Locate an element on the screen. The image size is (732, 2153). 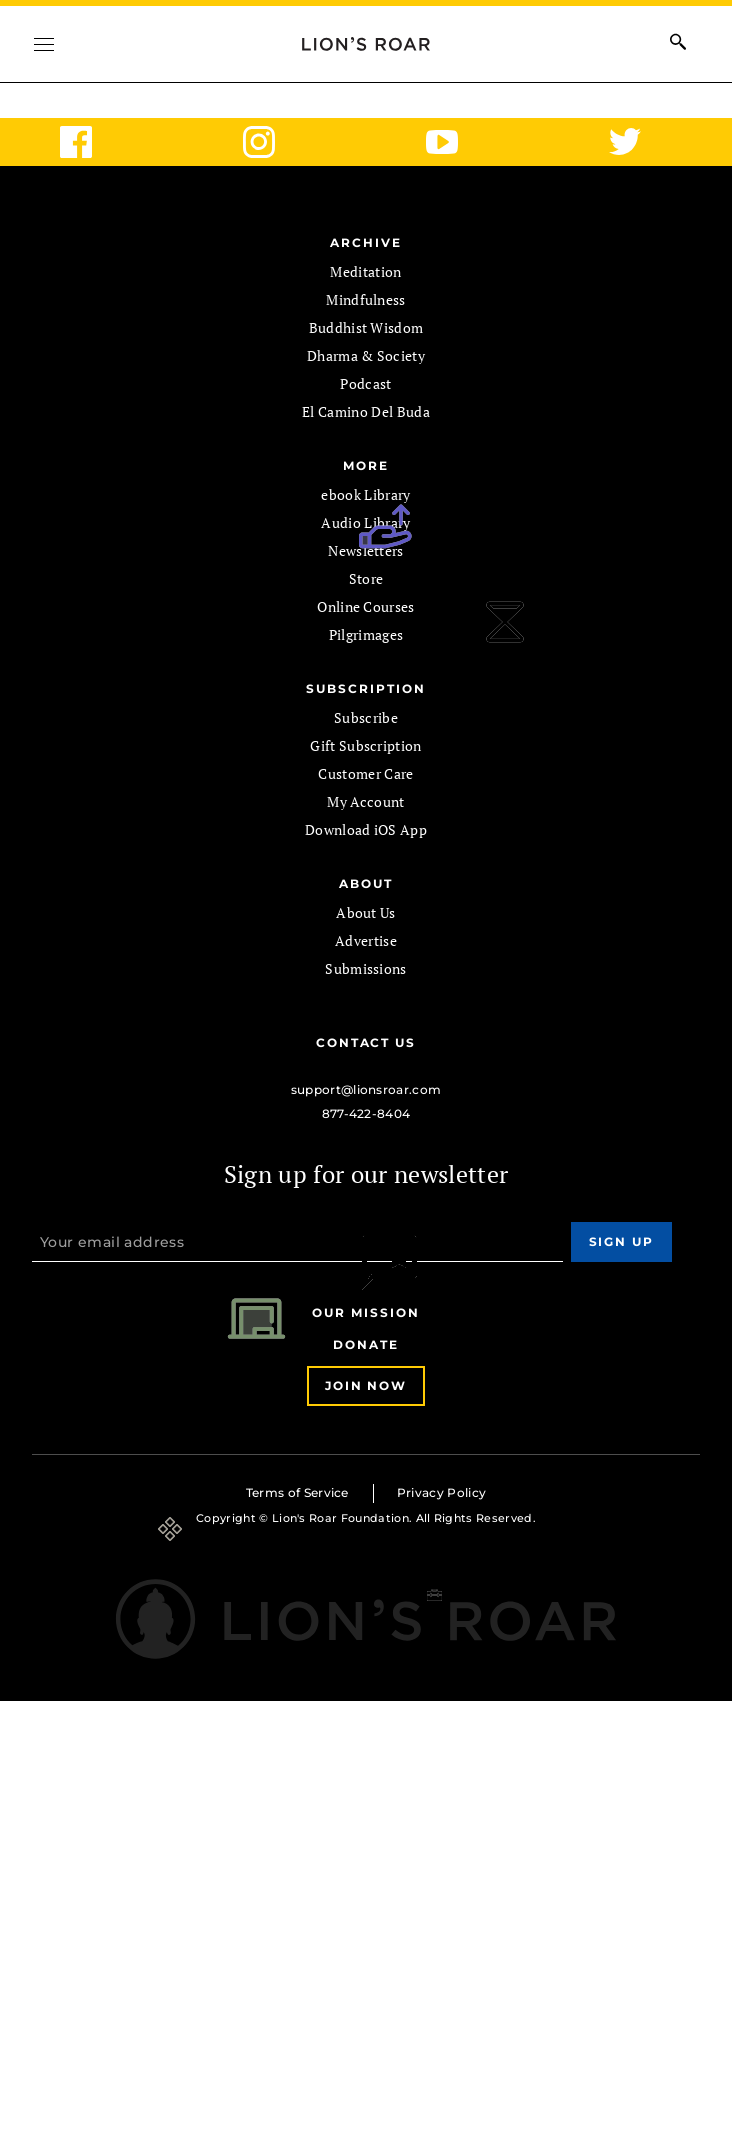
access tools and settings is located at coordinates (434, 1595).